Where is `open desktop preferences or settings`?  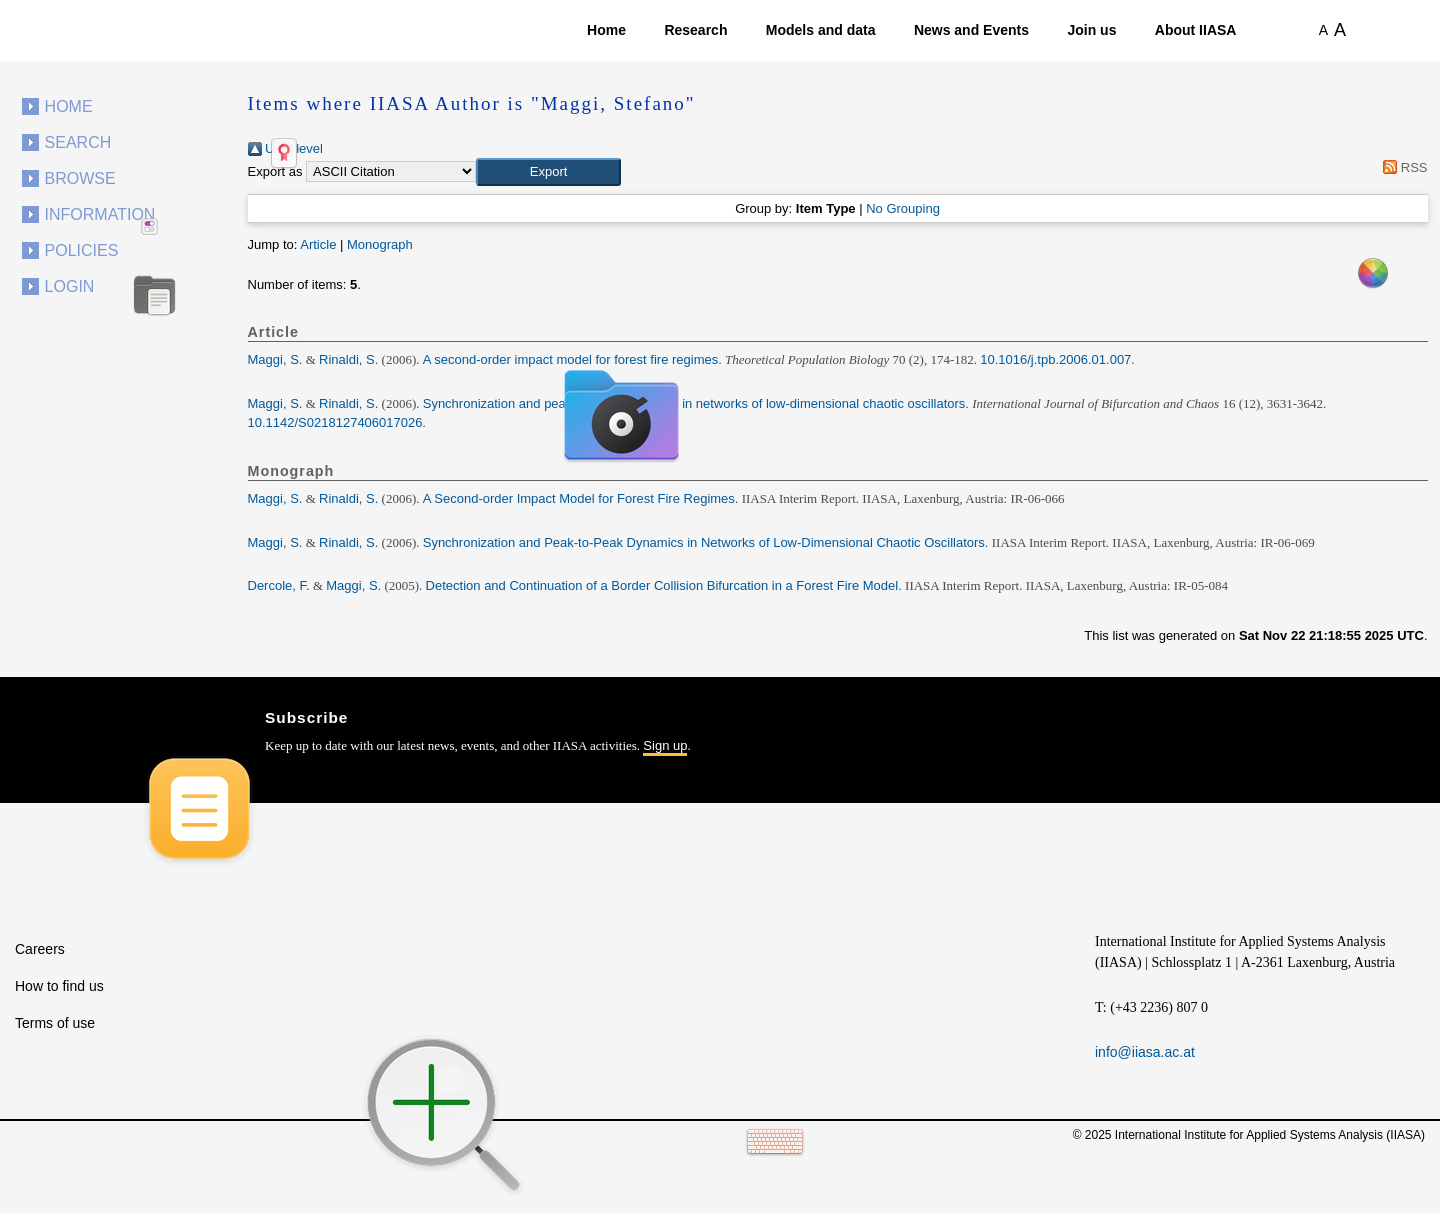 open desktop preferences or settings is located at coordinates (149, 226).